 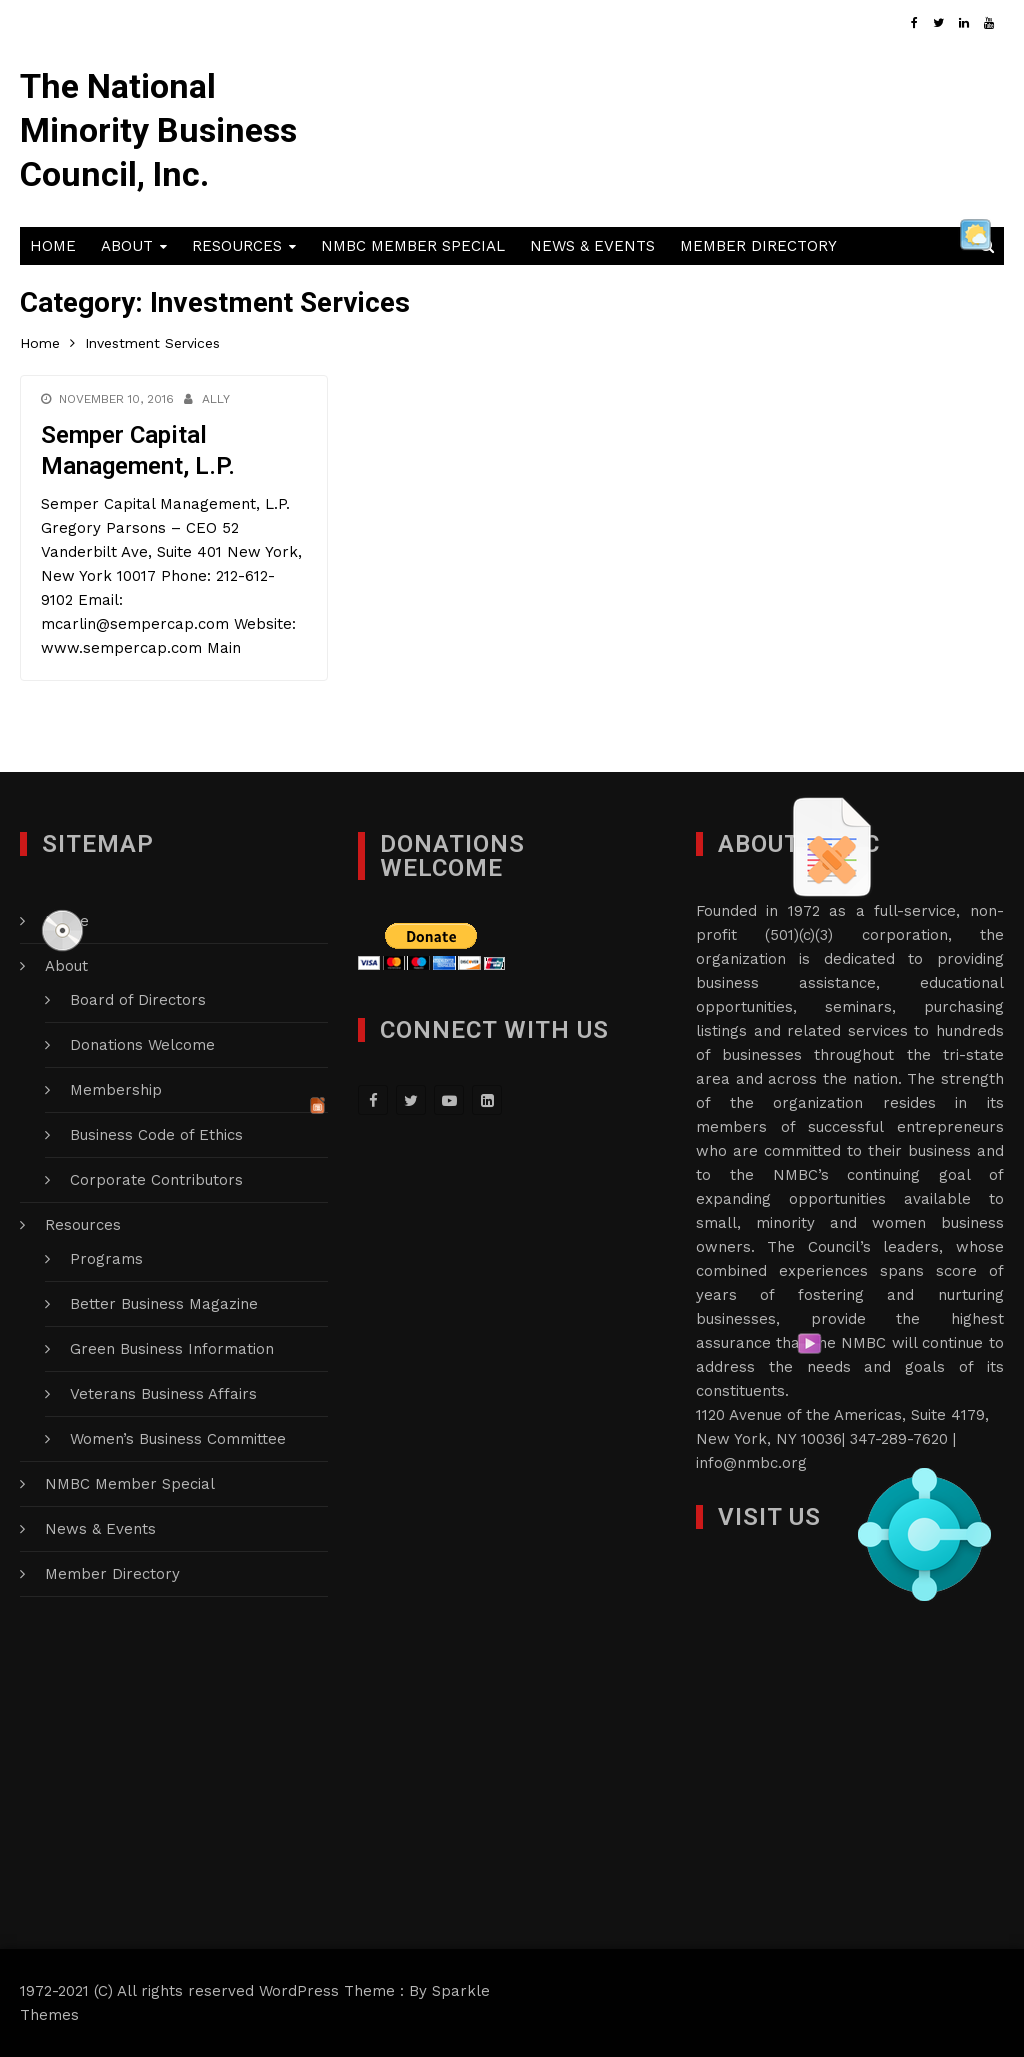 I want to click on open central app for managing connected devices, so click(x=924, y=1534).